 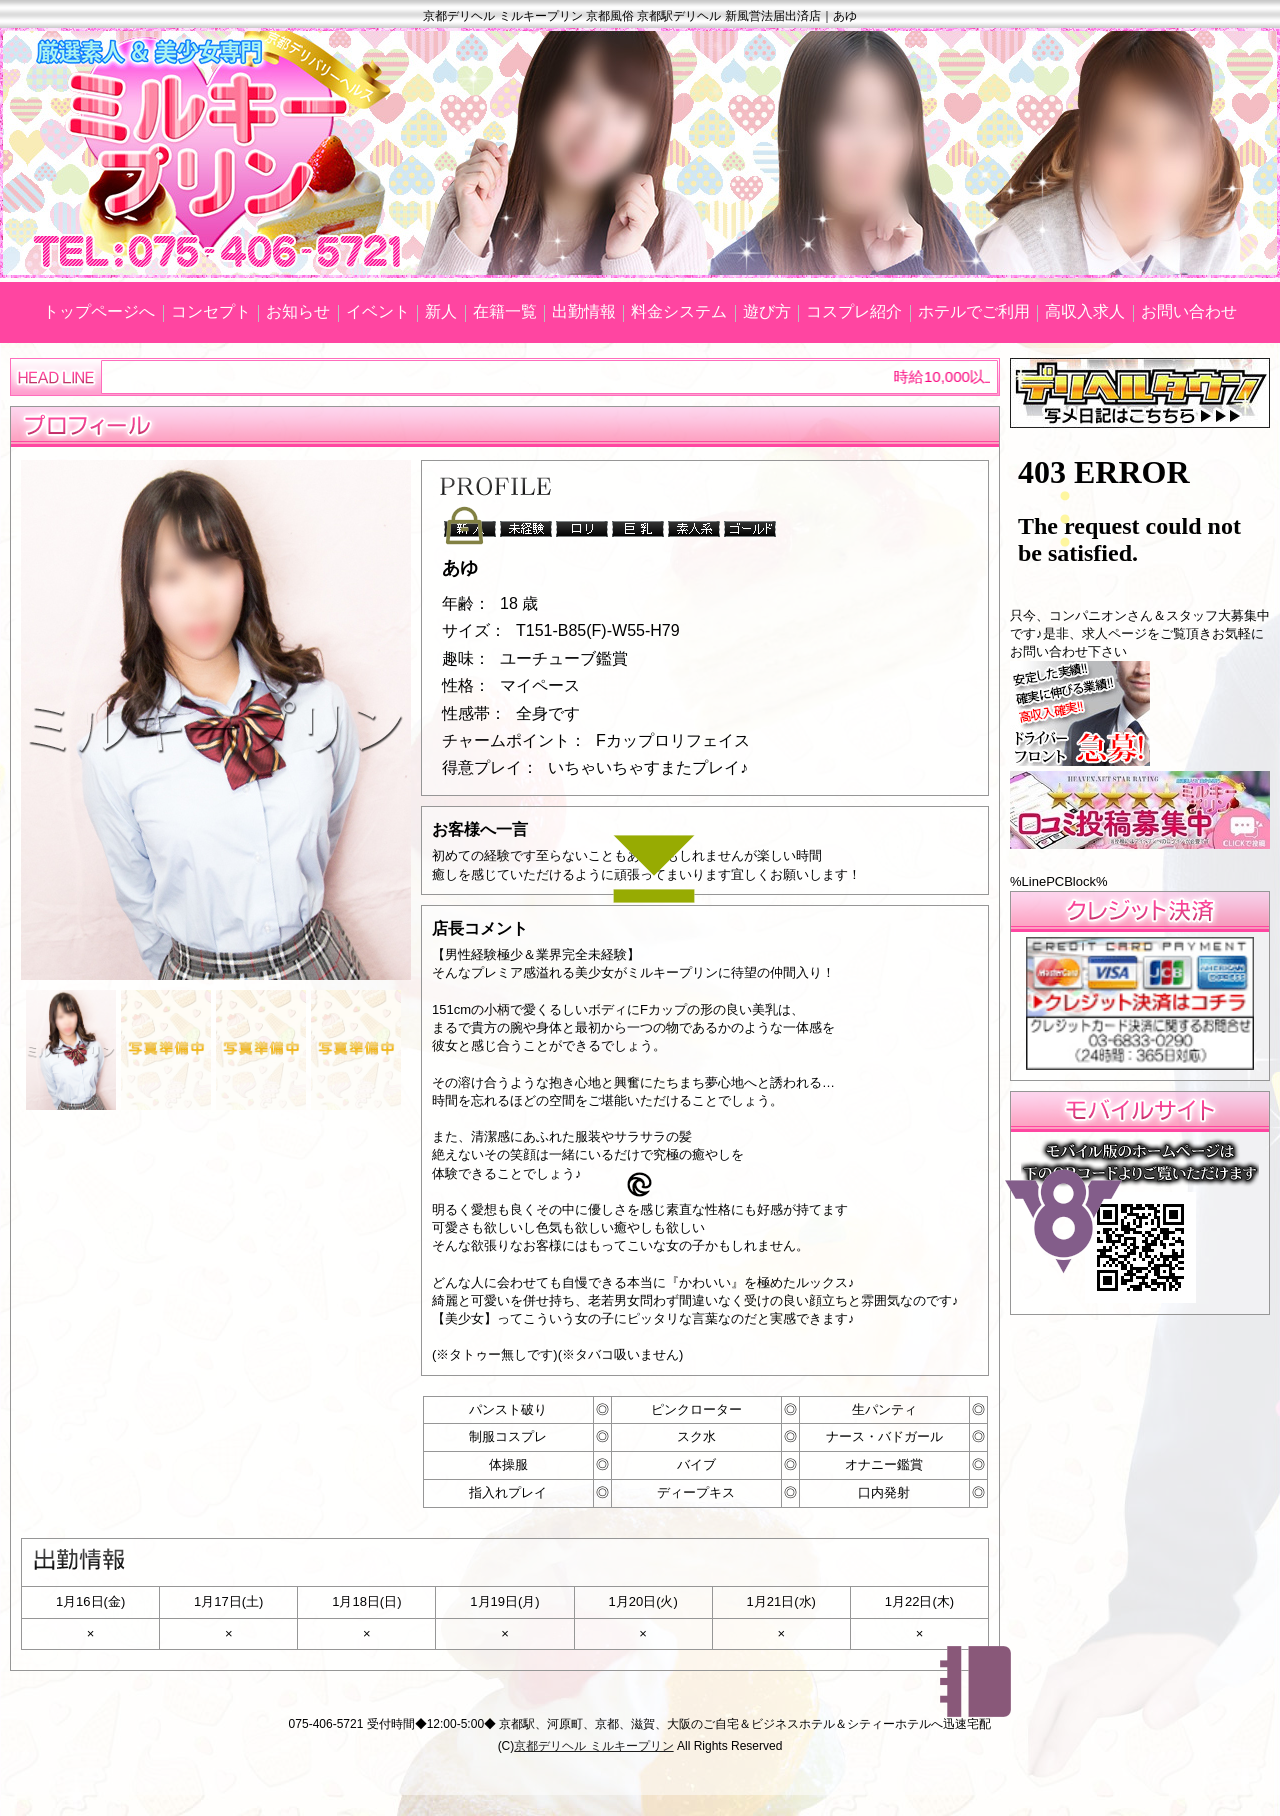 I want to click on view your shopping bag, so click(x=464, y=525).